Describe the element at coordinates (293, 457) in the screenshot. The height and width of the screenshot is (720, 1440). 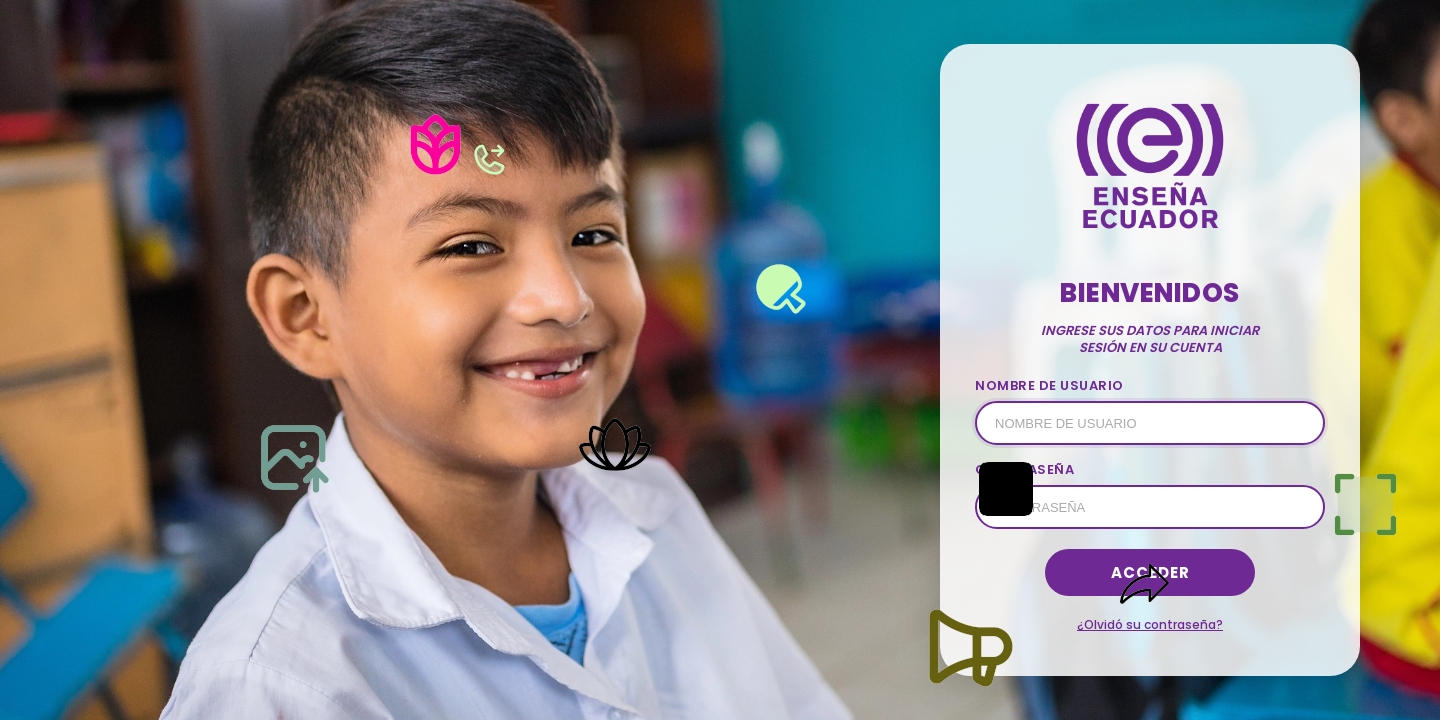
I see `upload a photo` at that location.